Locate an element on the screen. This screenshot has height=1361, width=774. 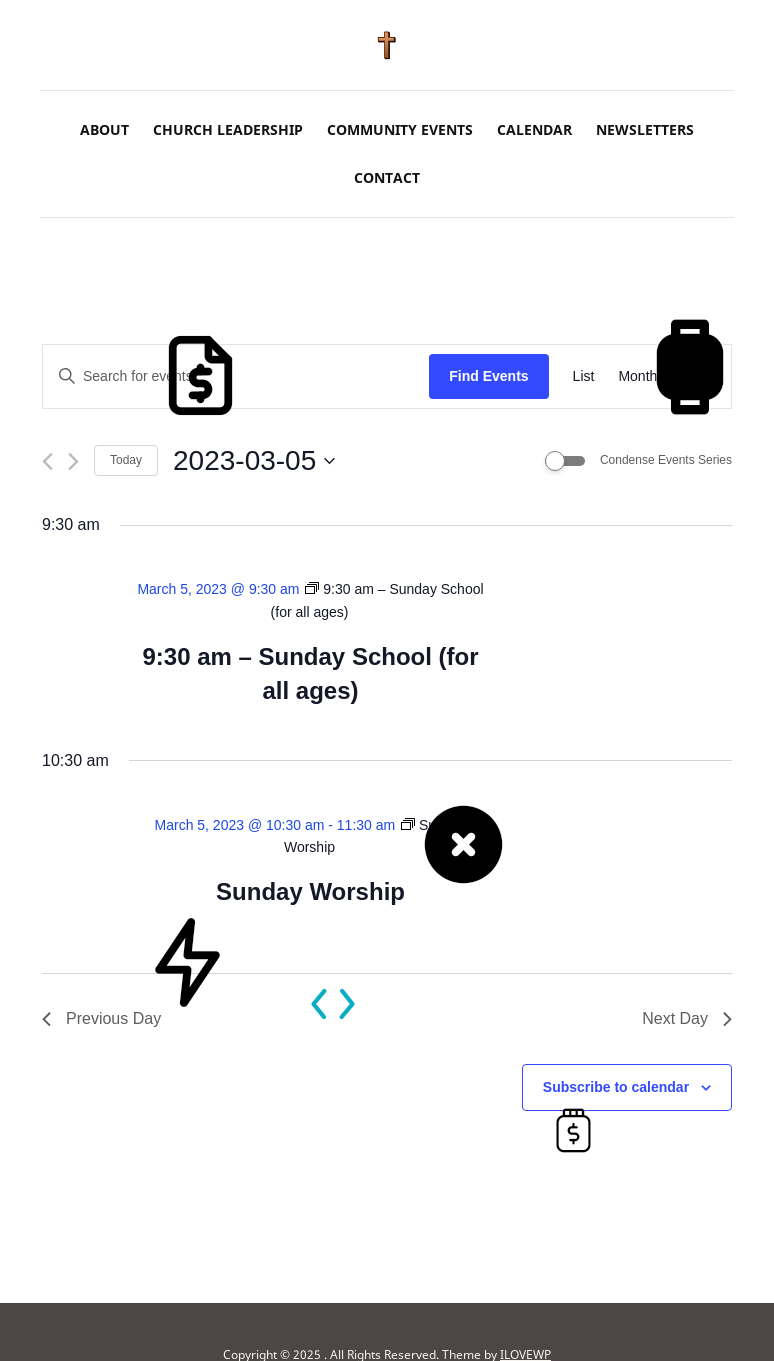
view or edit source code is located at coordinates (333, 1004).